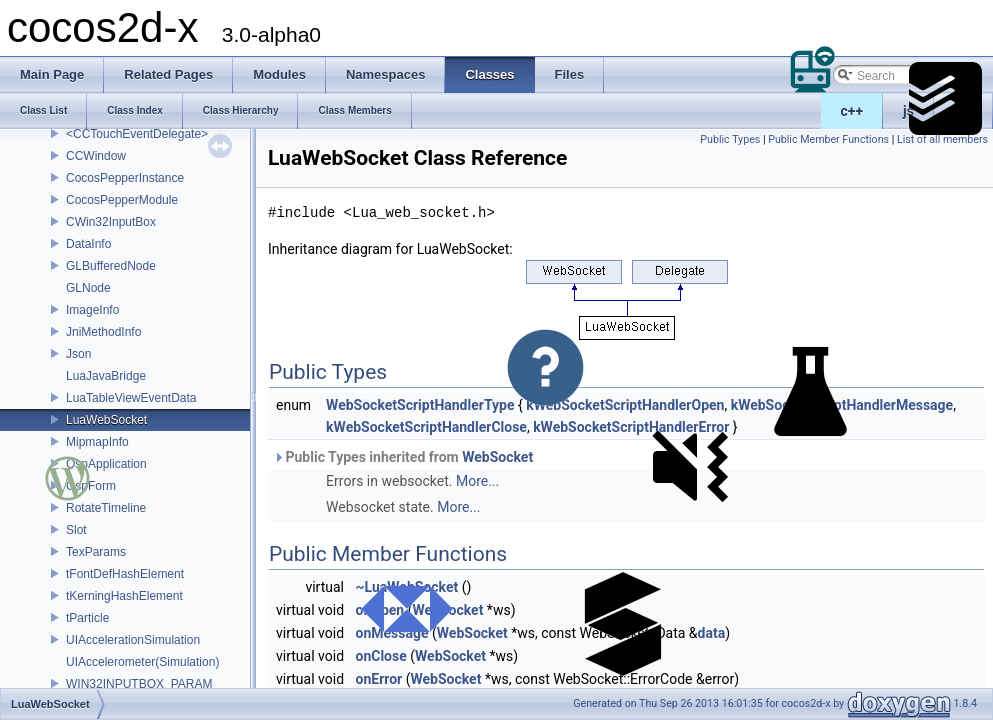  What do you see at coordinates (545, 367) in the screenshot?
I see `access help or support` at bounding box center [545, 367].